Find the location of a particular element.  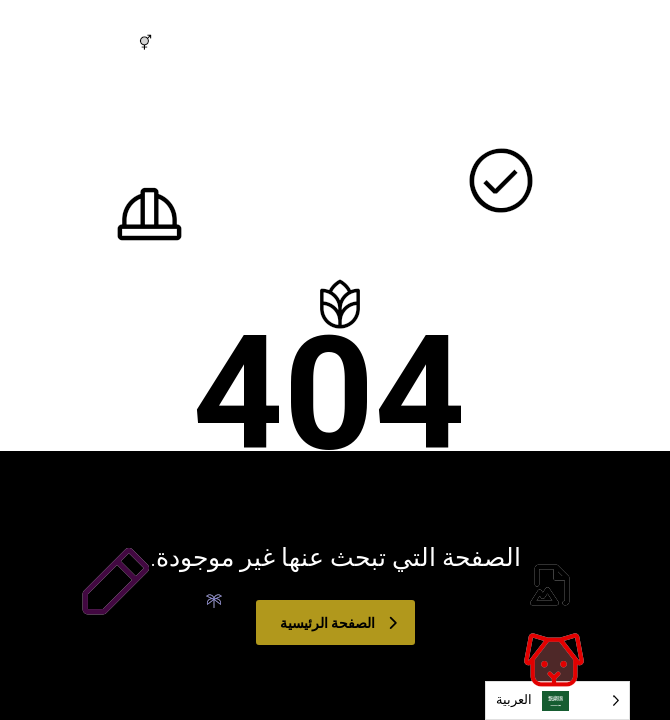

view image file is located at coordinates (552, 585).